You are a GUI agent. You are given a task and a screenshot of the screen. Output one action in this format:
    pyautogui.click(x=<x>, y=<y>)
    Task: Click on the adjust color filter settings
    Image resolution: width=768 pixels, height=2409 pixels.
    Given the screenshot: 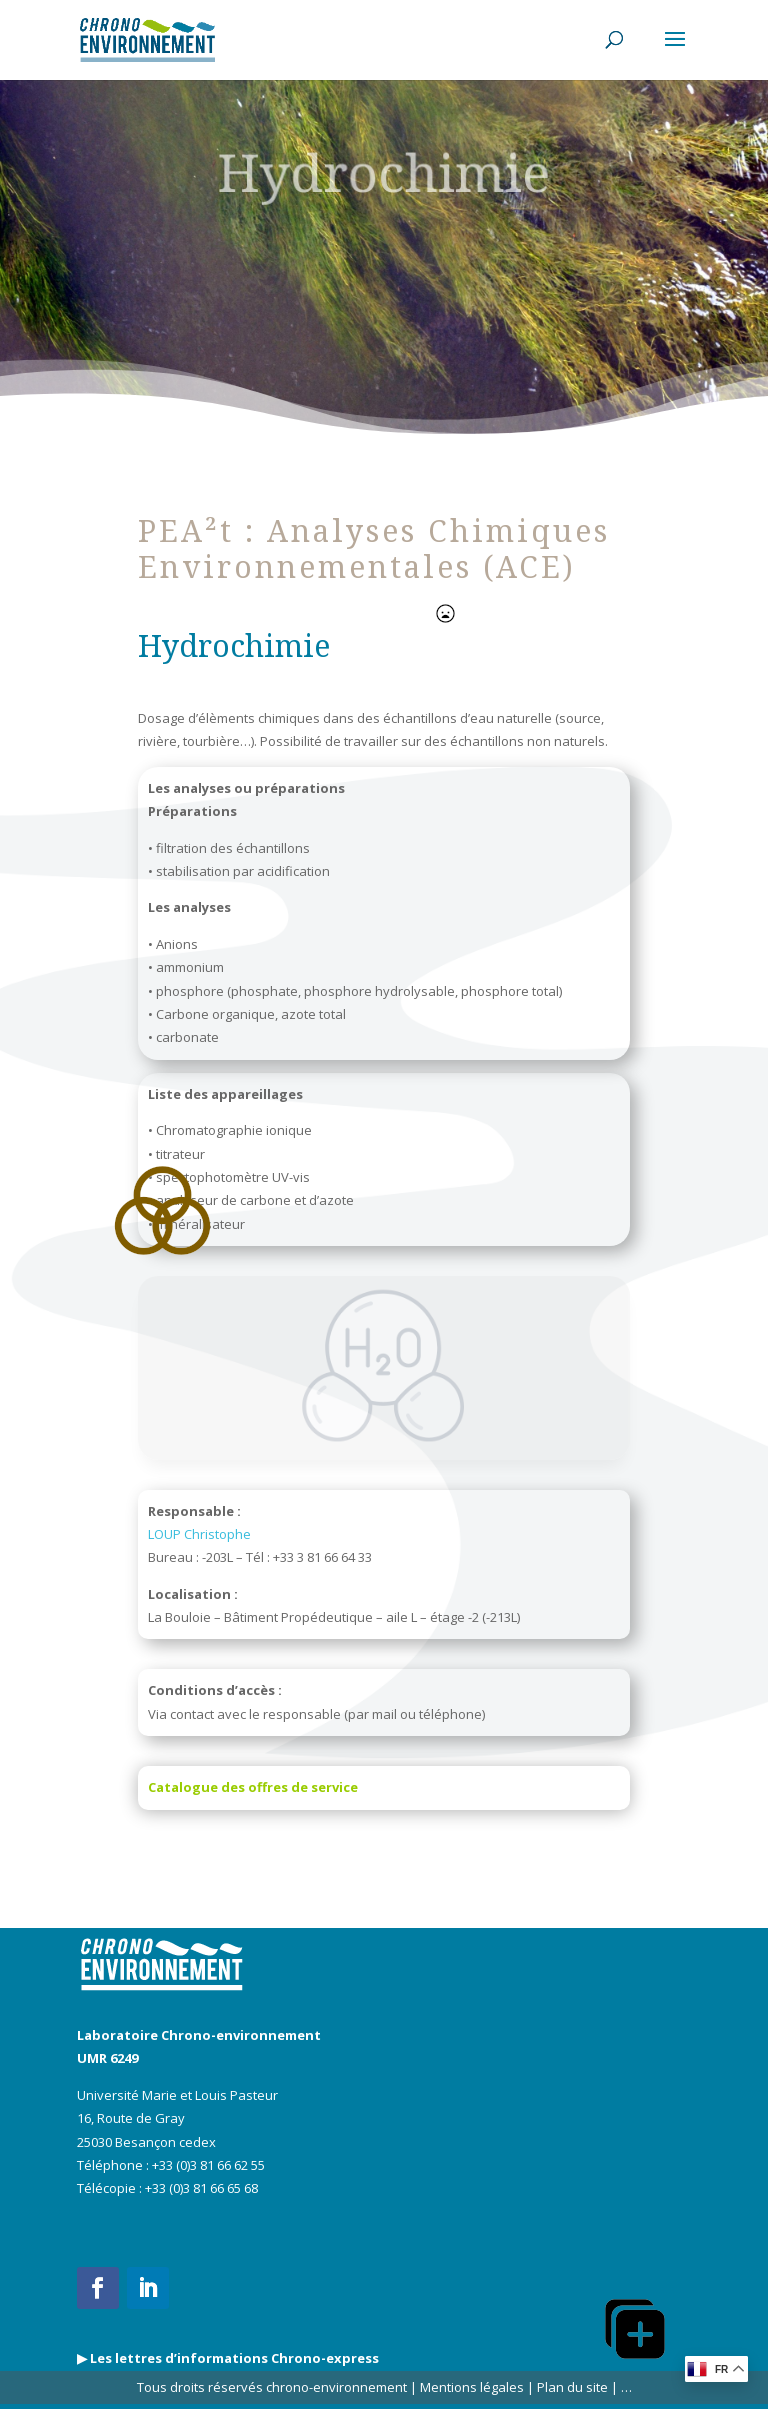 What is the action you would take?
    pyautogui.click(x=162, y=1210)
    